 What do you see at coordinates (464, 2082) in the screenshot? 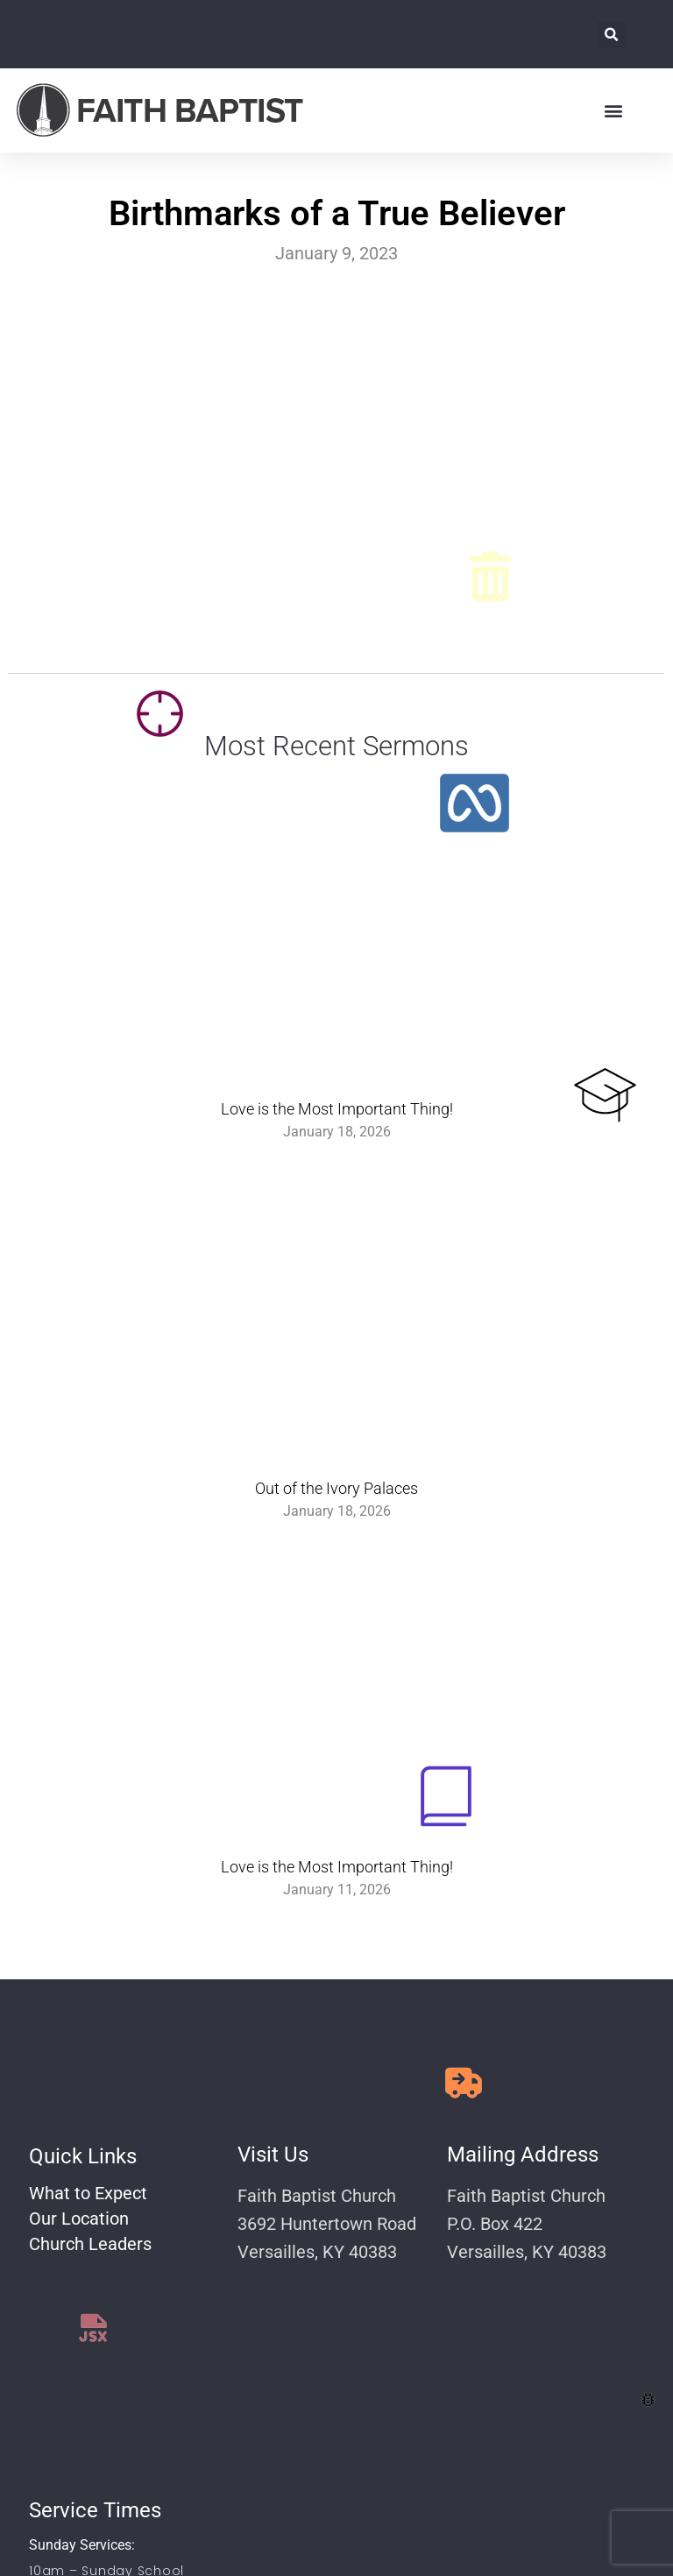
I see `track outgoing shipment` at bounding box center [464, 2082].